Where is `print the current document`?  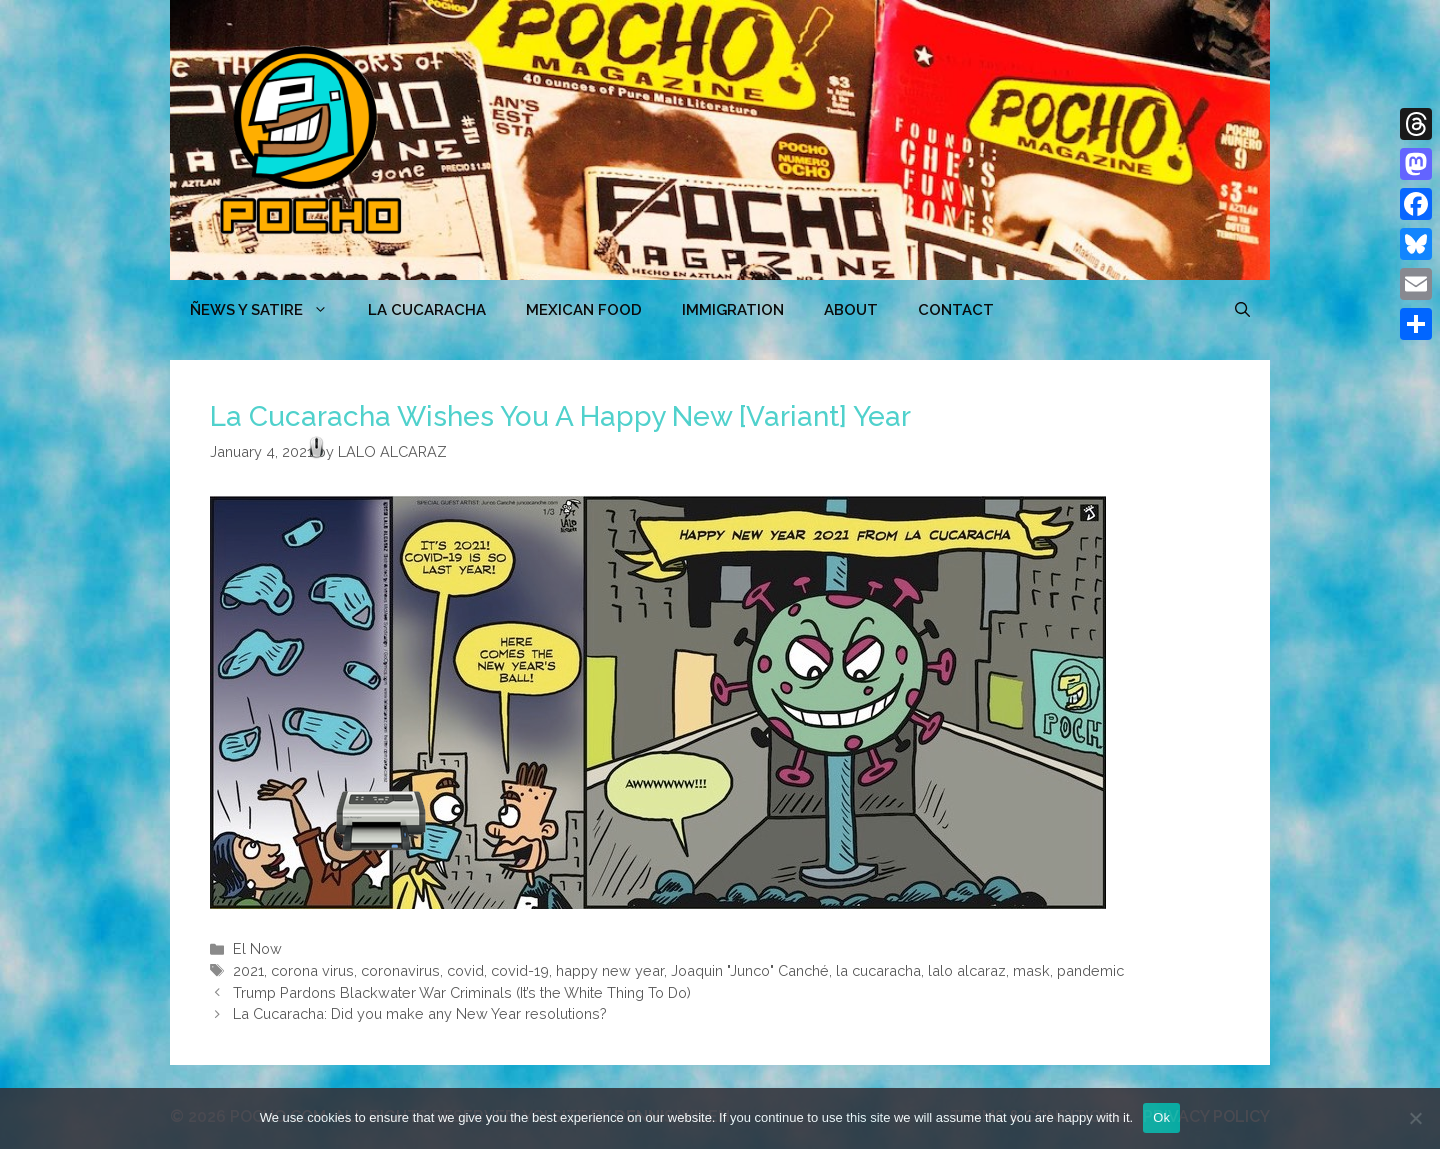 print the current document is located at coordinates (381, 819).